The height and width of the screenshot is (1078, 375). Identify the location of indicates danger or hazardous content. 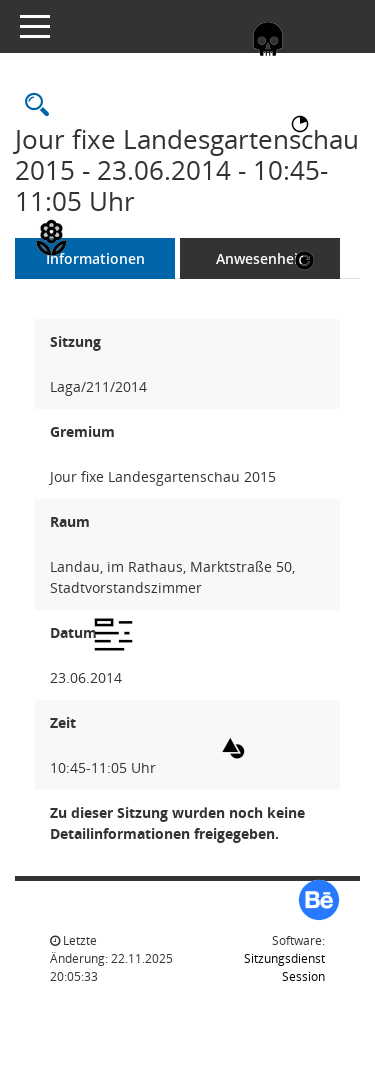
(268, 39).